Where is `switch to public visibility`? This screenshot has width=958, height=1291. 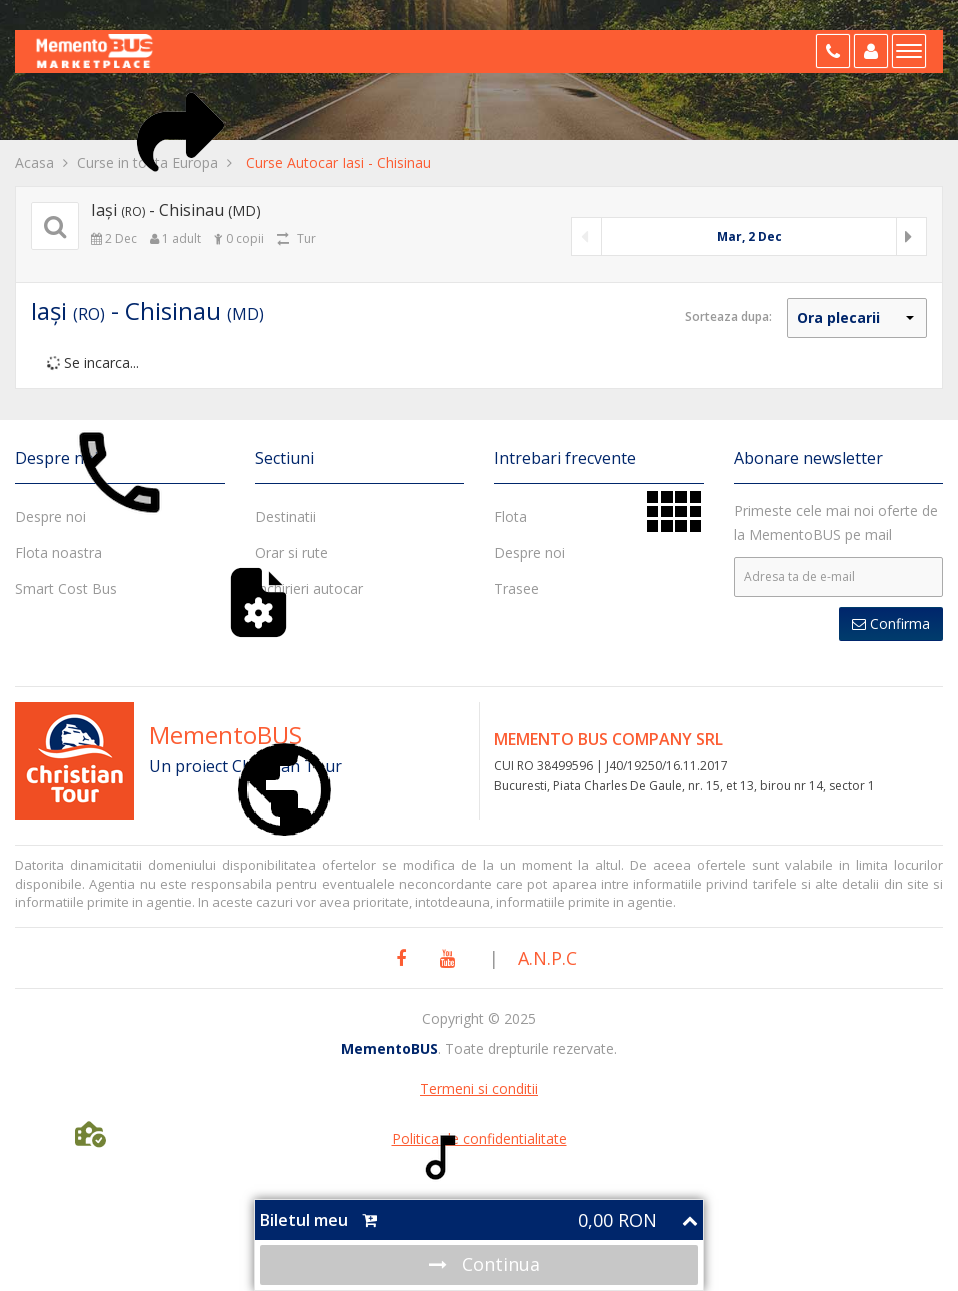
switch to public visibility is located at coordinates (284, 789).